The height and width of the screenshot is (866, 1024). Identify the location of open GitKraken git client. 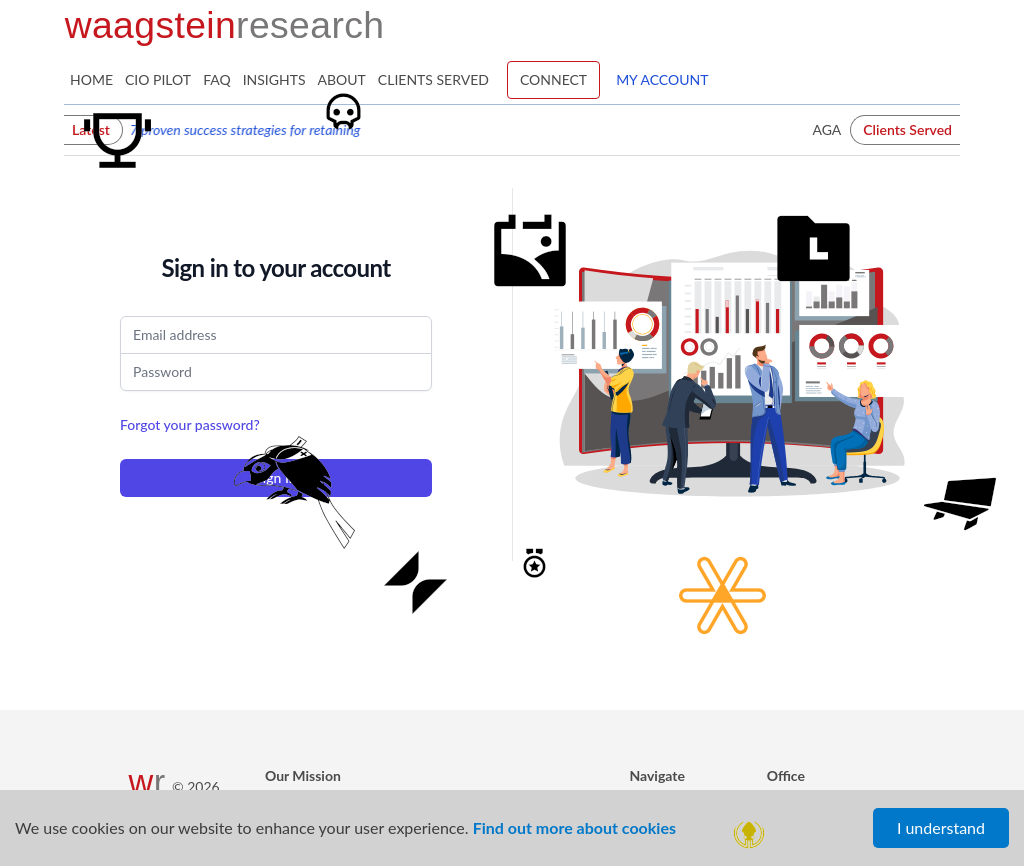
(749, 835).